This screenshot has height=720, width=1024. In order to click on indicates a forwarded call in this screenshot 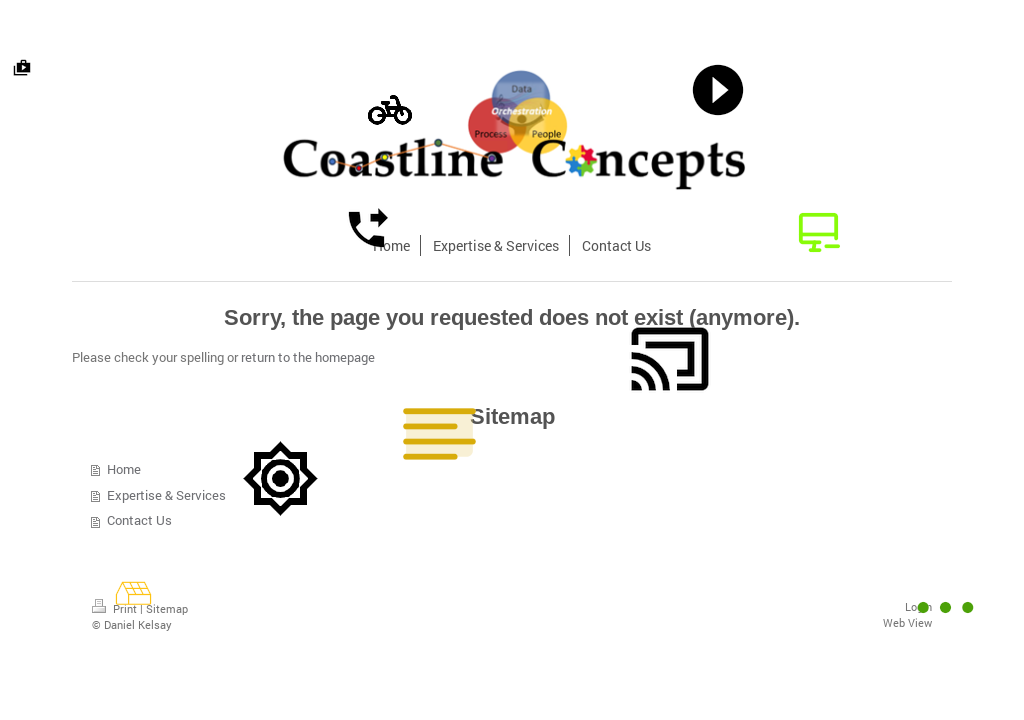, I will do `click(366, 229)`.